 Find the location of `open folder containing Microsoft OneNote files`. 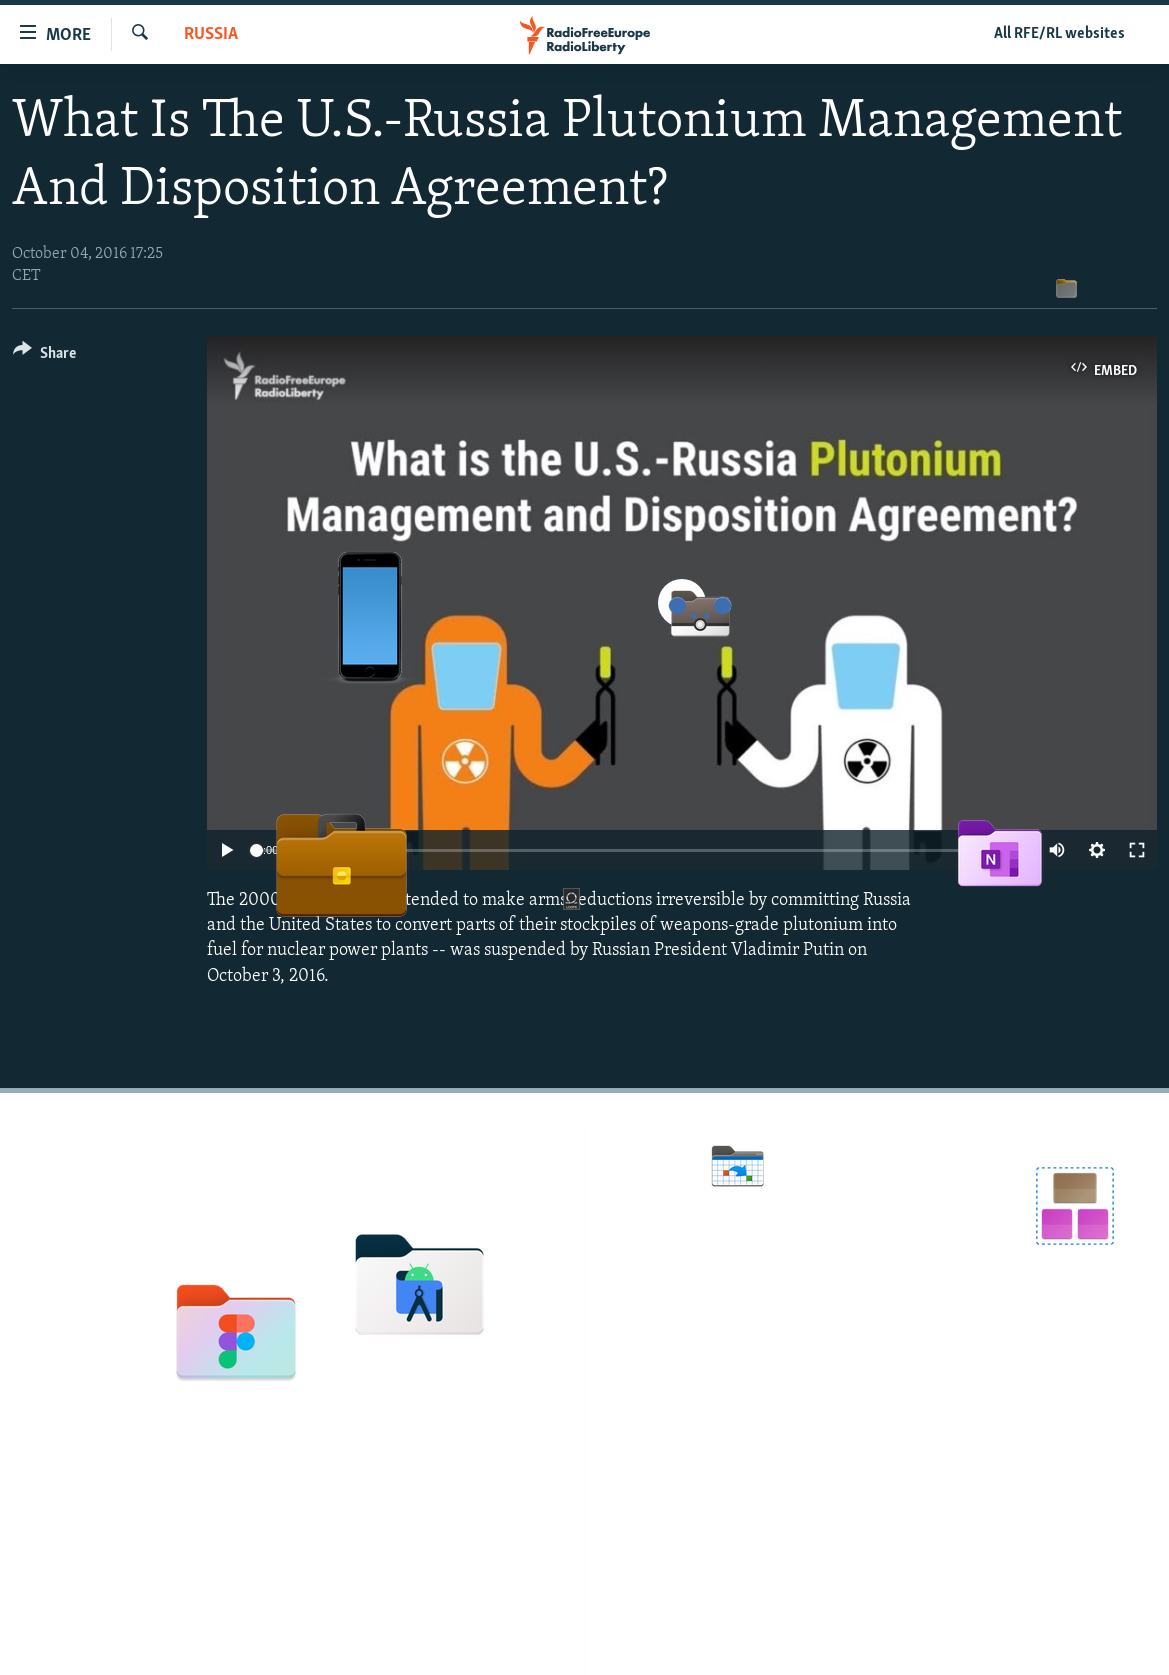

open folder containing Microsoft OneNote files is located at coordinates (999, 855).